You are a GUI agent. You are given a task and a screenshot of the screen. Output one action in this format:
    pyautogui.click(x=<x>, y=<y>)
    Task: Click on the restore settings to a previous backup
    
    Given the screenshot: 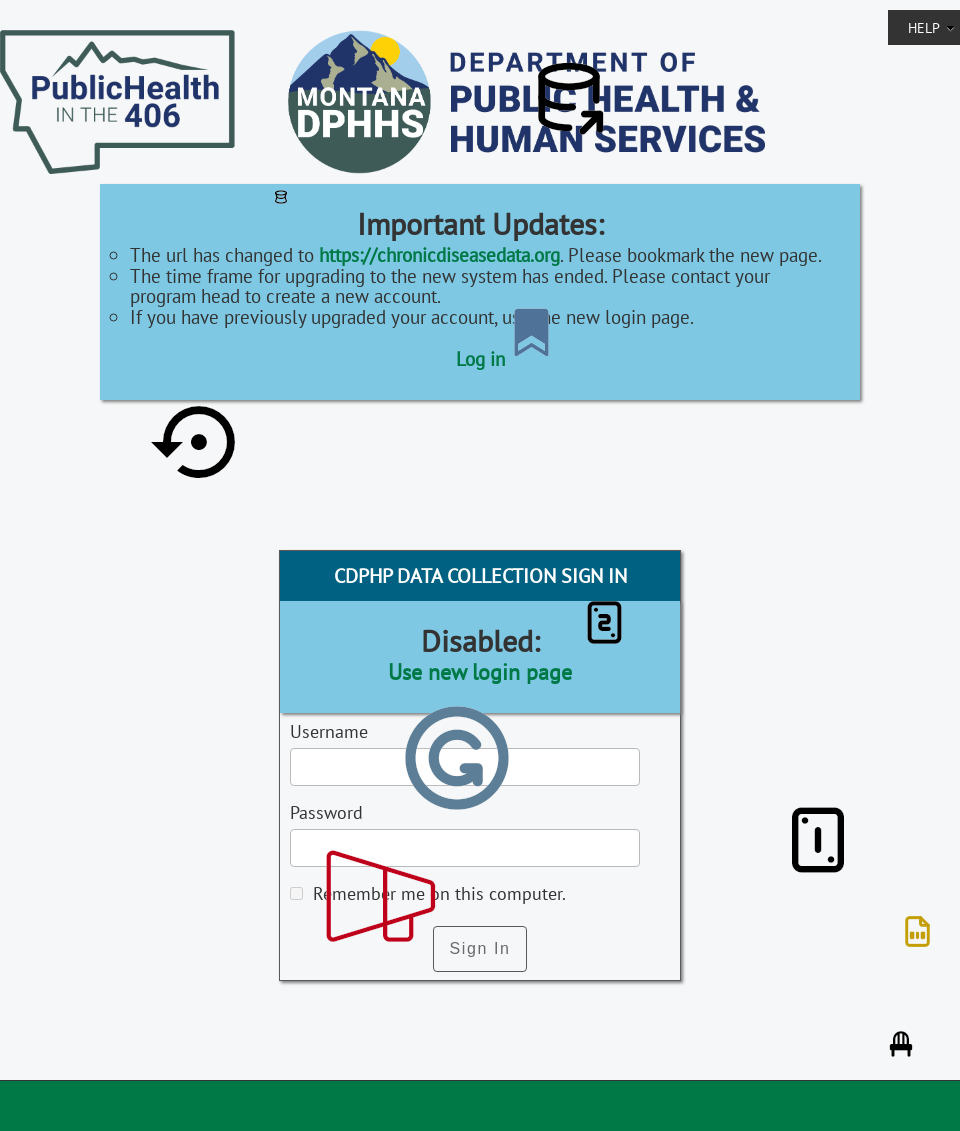 What is the action you would take?
    pyautogui.click(x=199, y=442)
    